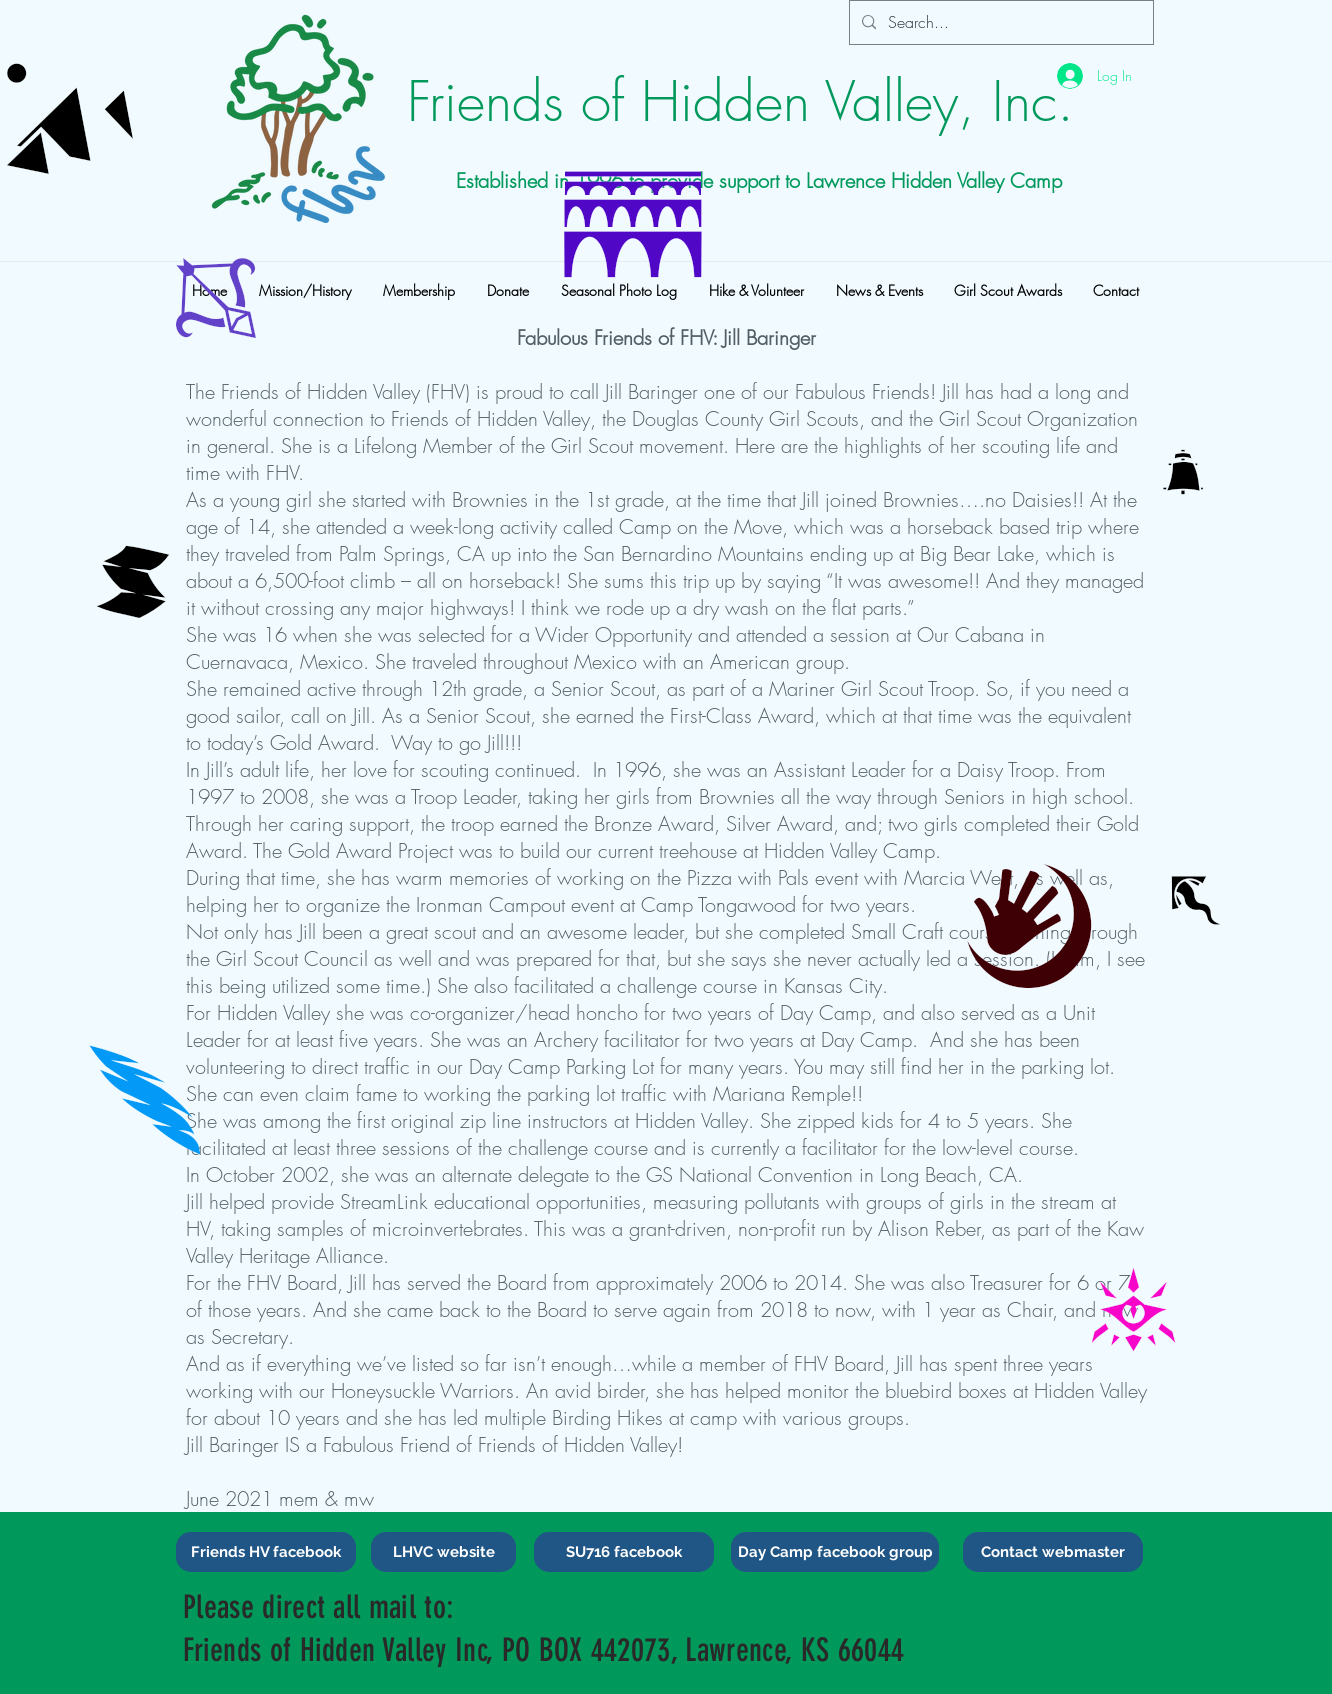 Image resolution: width=1332 pixels, height=1694 pixels. What do you see at coordinates (1183, 472) in the screenshot?
I see `navigate to sailing or boat-related content` at bounding box center [1183, 472].